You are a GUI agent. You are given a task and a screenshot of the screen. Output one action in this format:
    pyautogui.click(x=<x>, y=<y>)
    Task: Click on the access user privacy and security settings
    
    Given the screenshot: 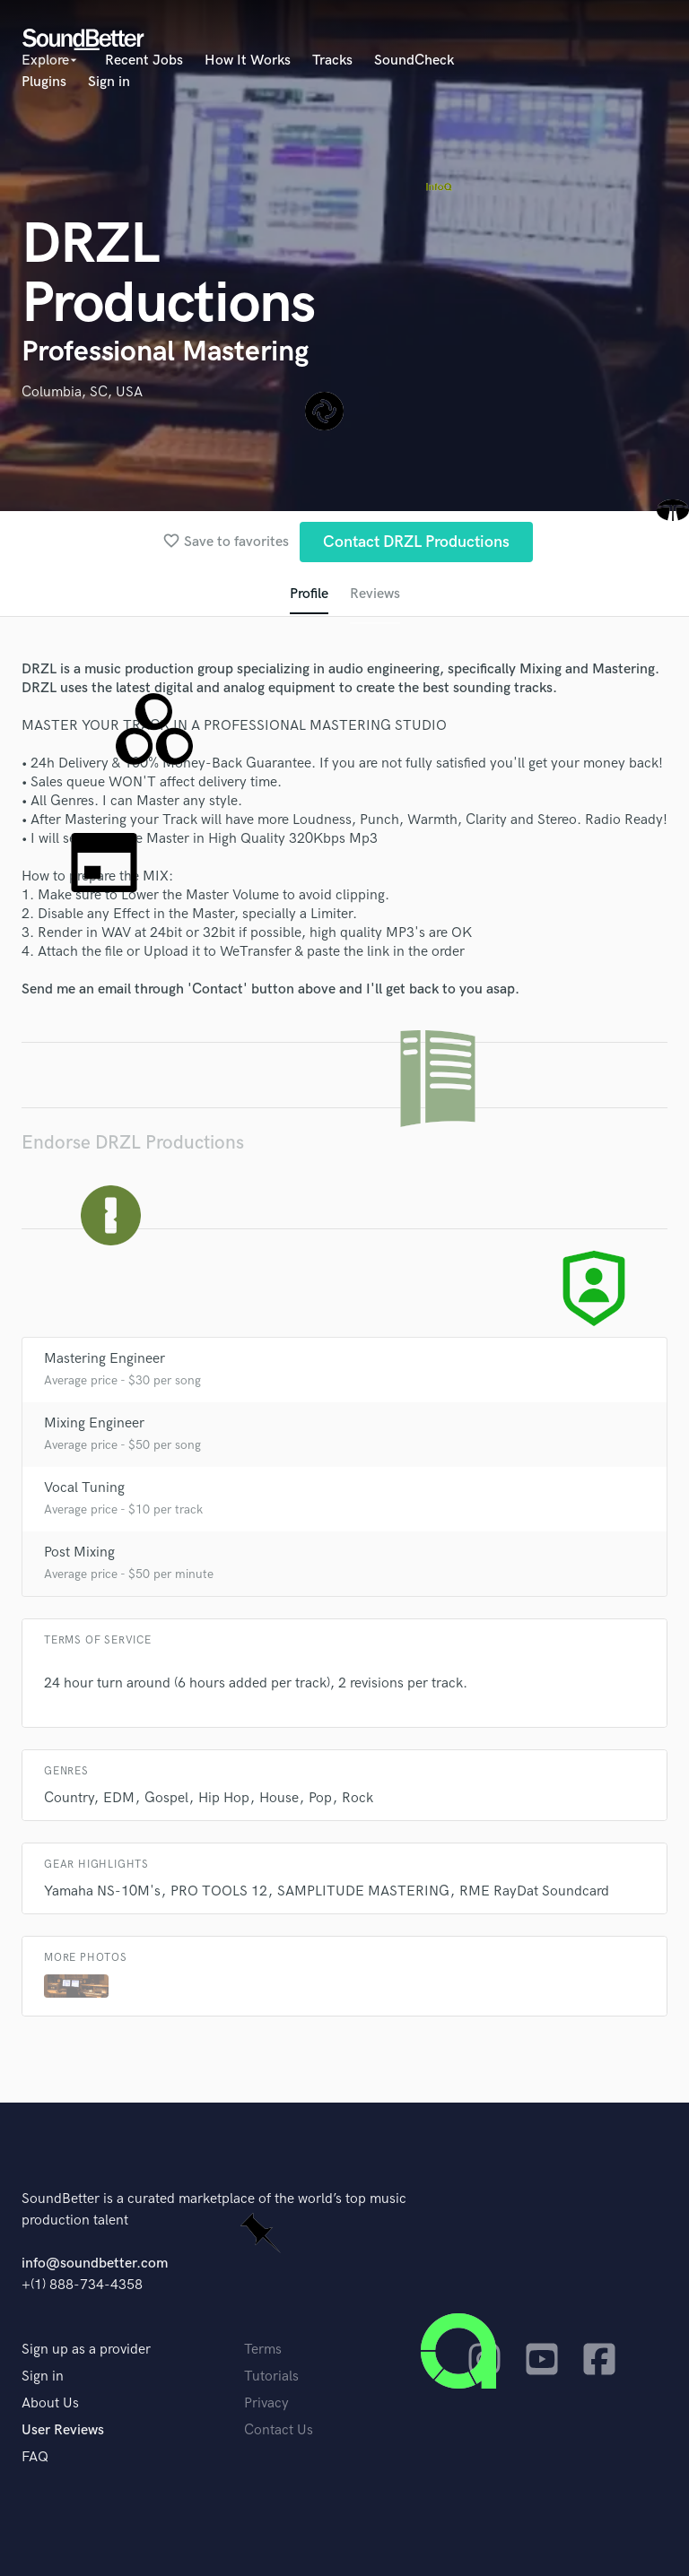 What is the action you would take?
    pyautogui.click(x=594, y=1288)
    